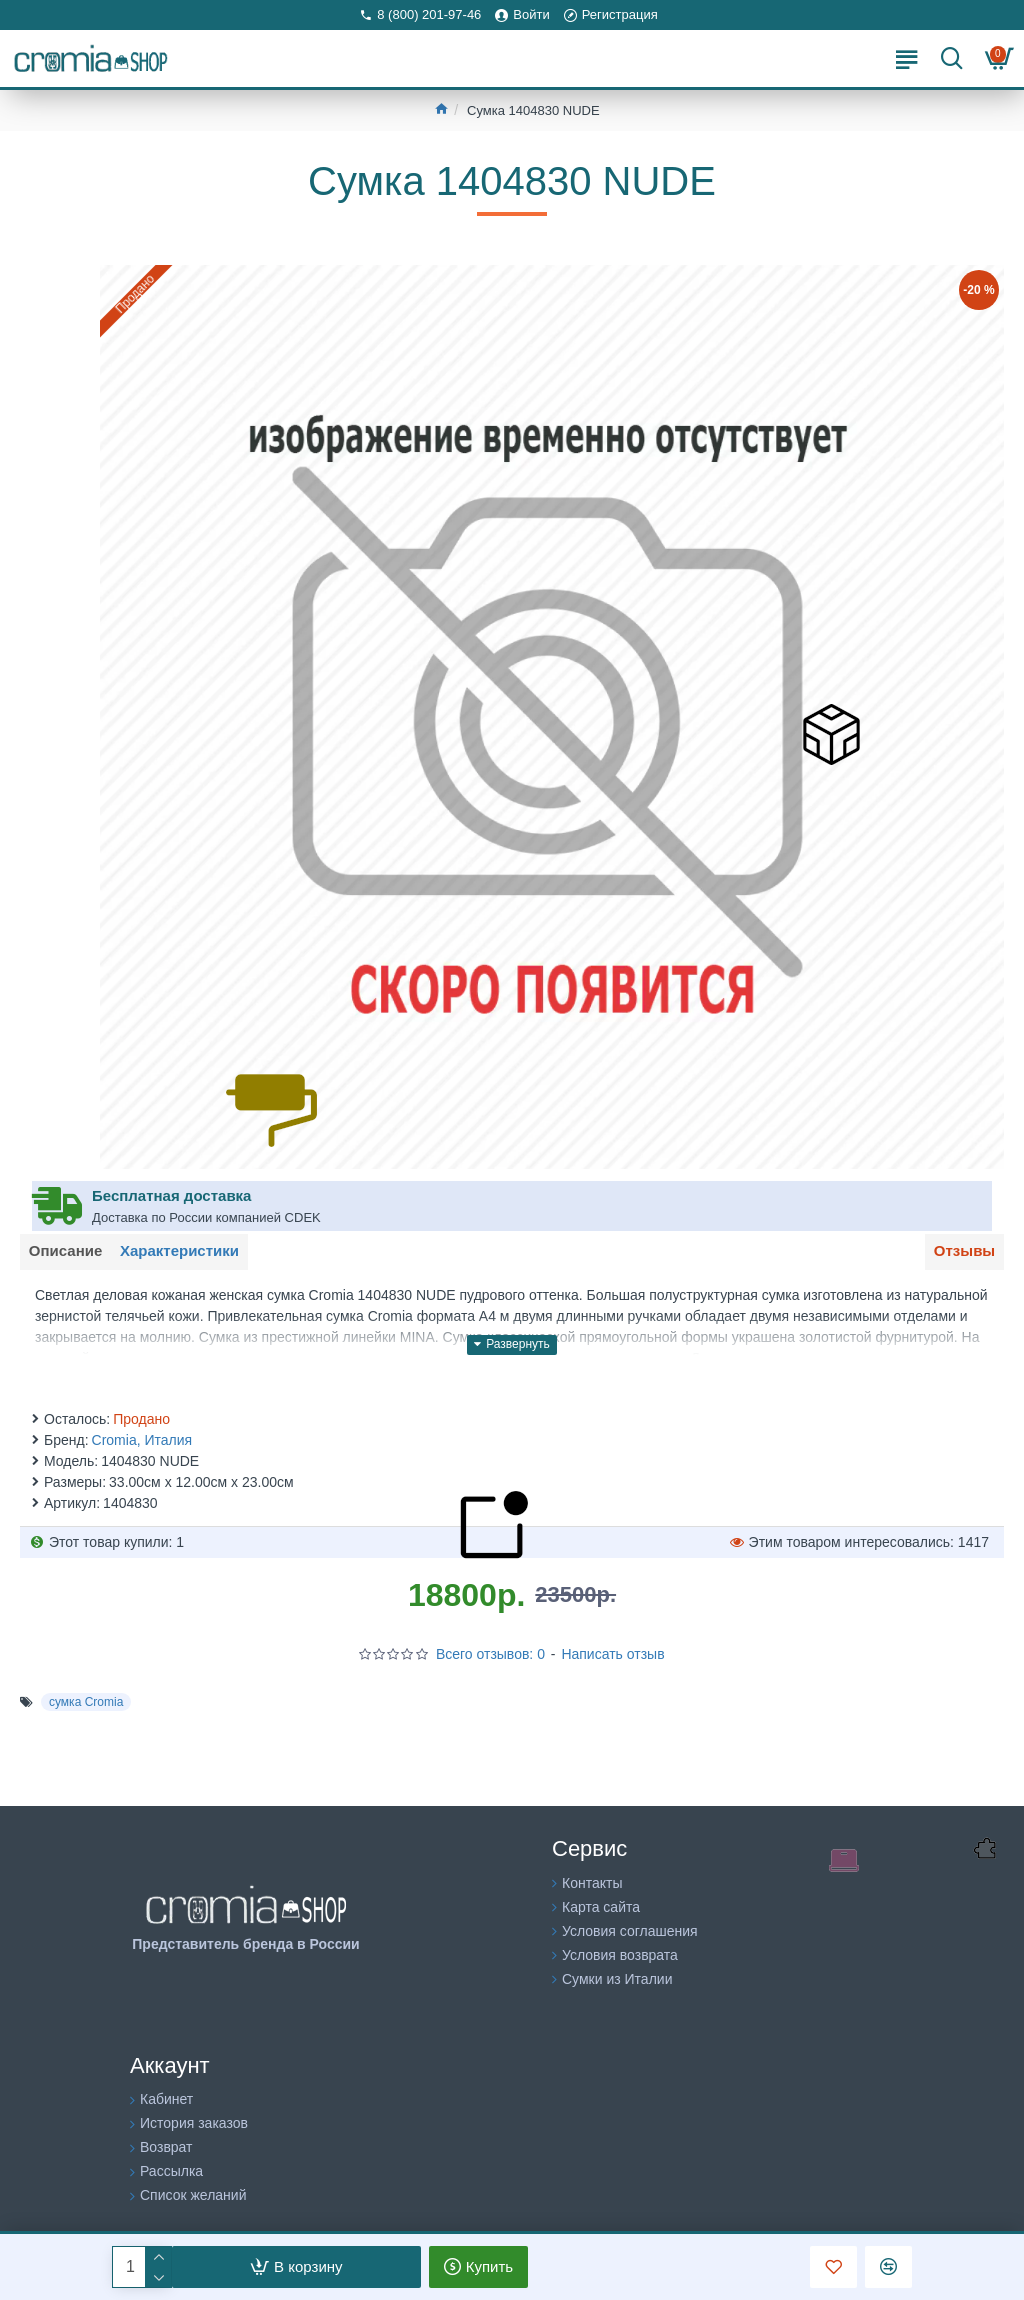  Describe the element at coordinates (493, 1526) in the screenshot. I see `indicates new notifications or alerts` at that location.